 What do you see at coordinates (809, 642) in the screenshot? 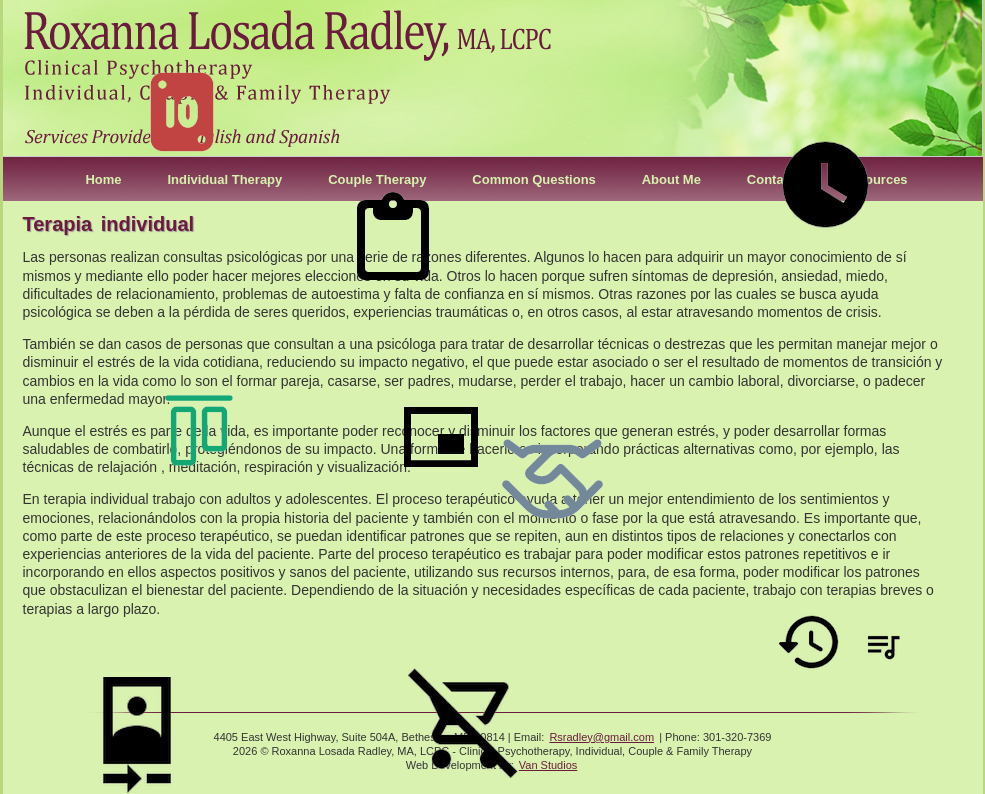
I see `view browsing or activity history` at bounding box center [809, 642].